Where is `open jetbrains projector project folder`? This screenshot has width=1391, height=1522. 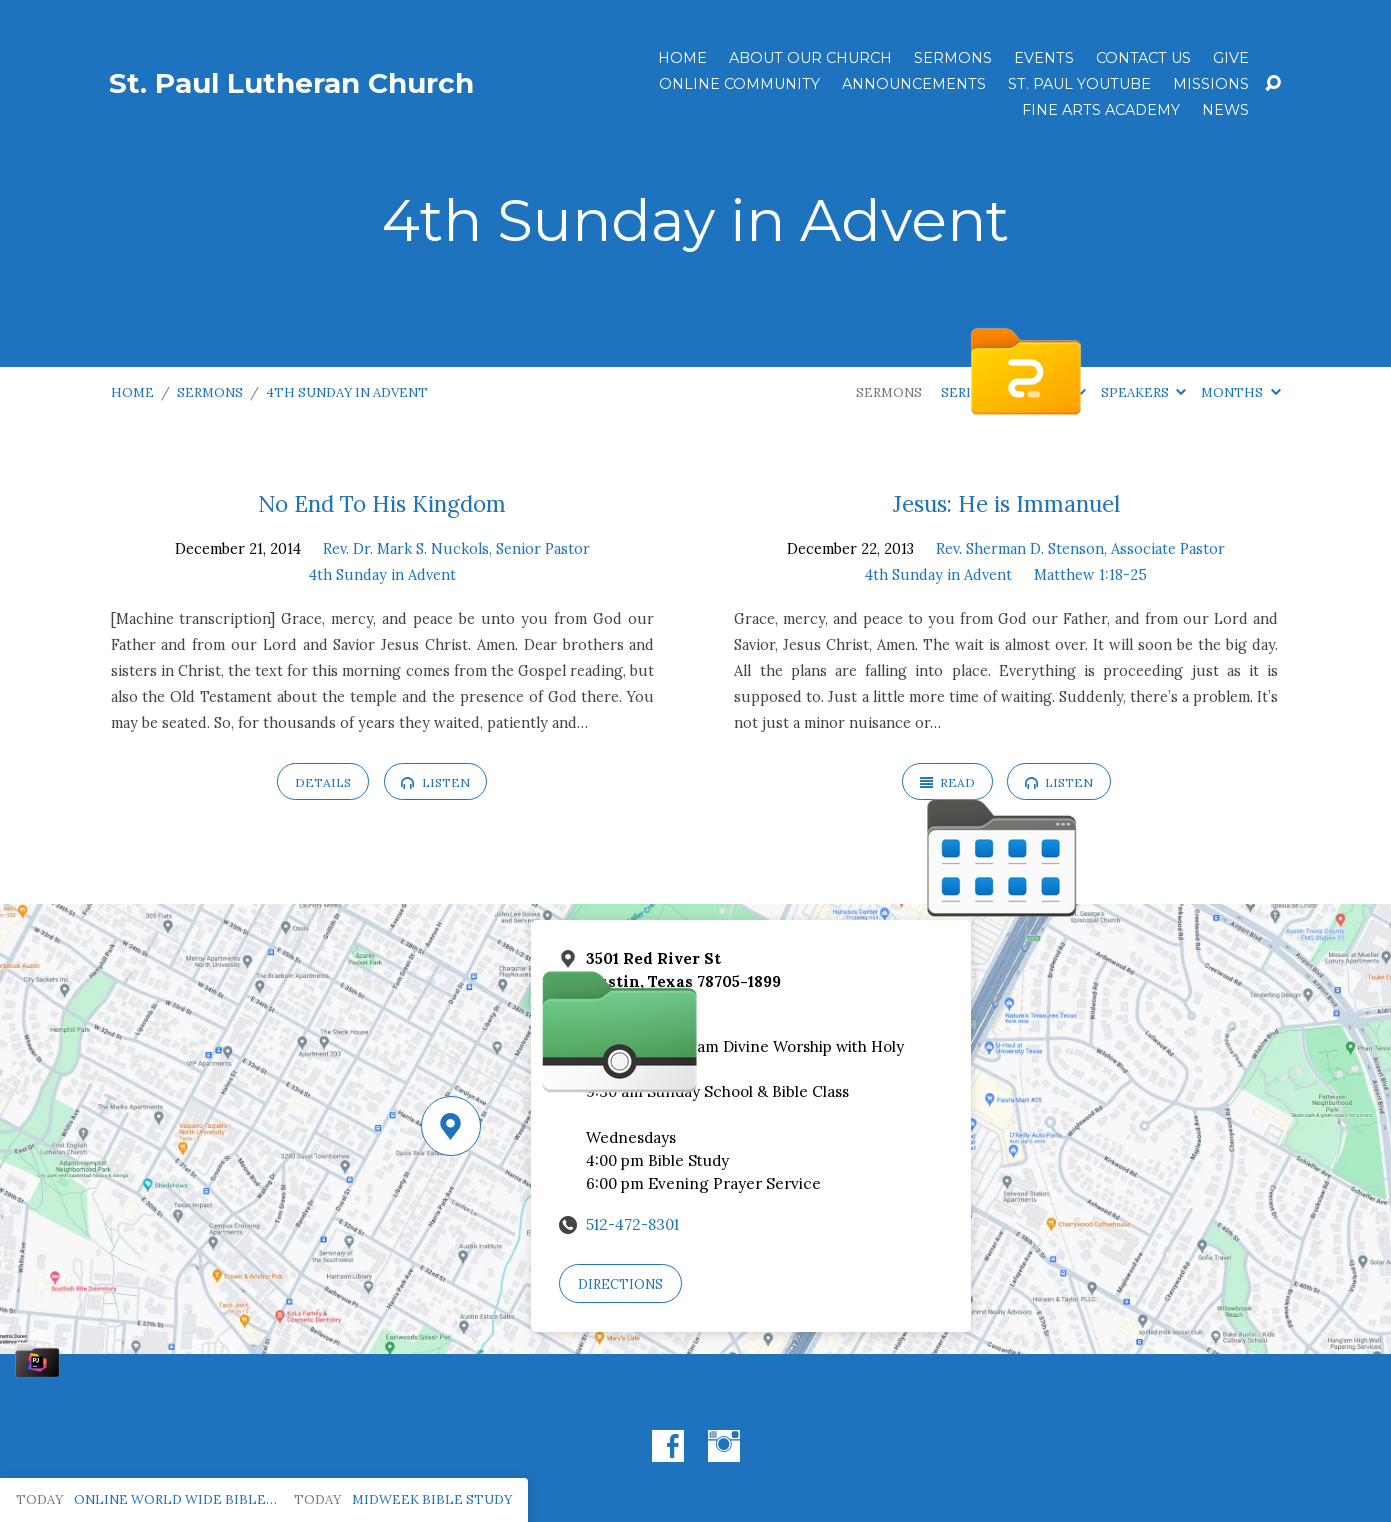
open jetbrains projector project folder is located at coordinates (37, 1361).